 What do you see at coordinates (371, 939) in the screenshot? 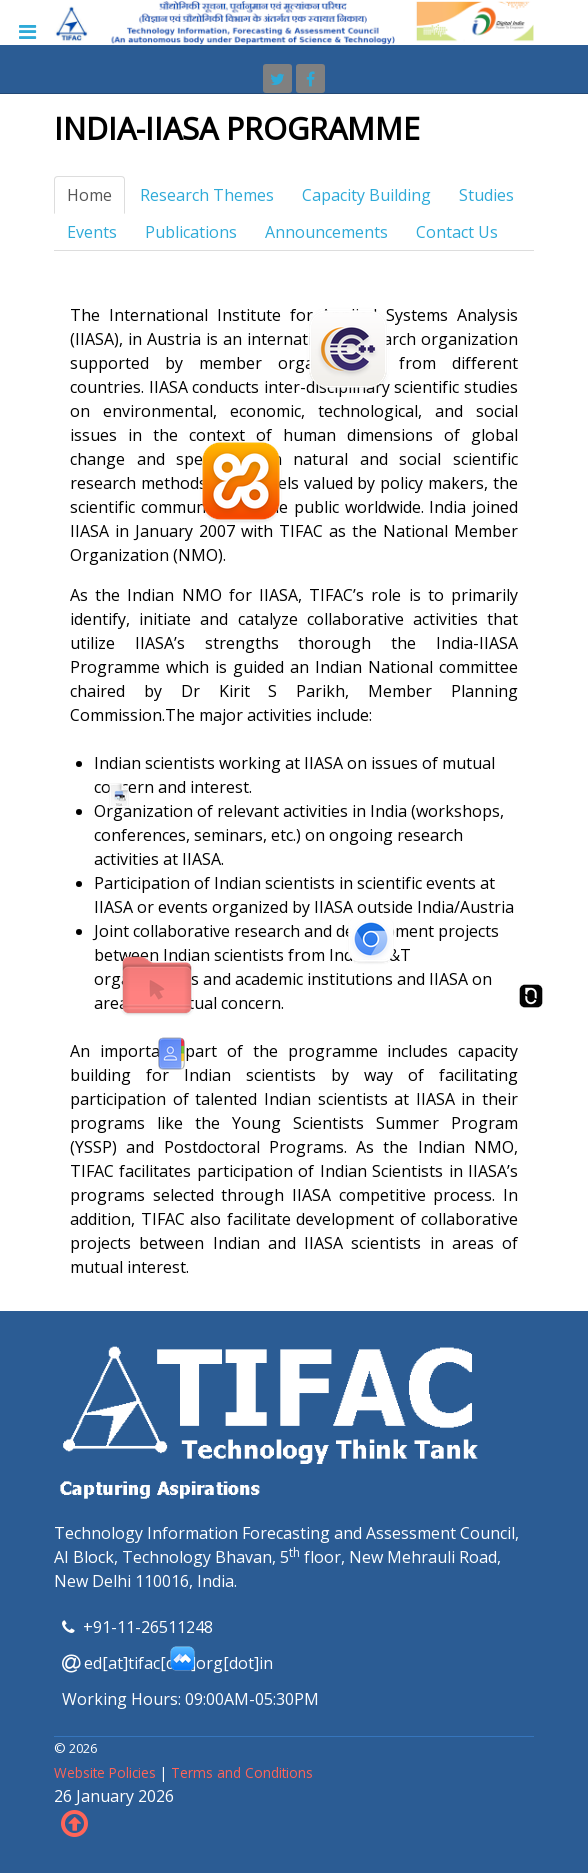
I see `open chromium web browser` at bounding box center [371, 939].